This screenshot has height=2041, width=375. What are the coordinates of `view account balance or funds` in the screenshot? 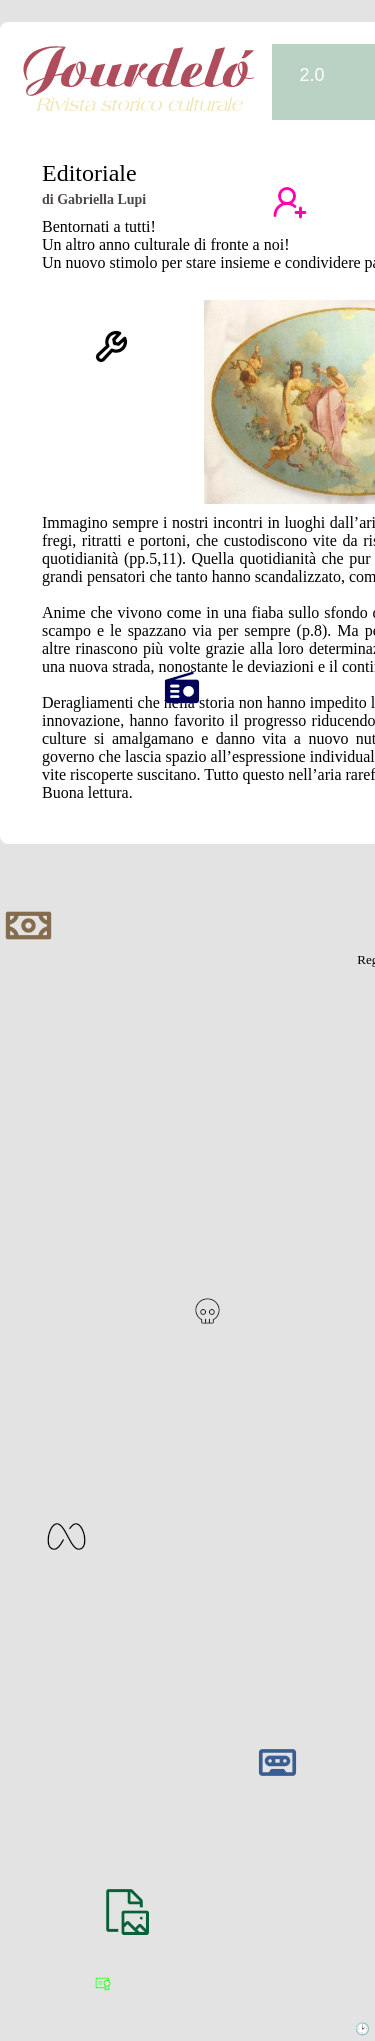 It's located at (28, 925).